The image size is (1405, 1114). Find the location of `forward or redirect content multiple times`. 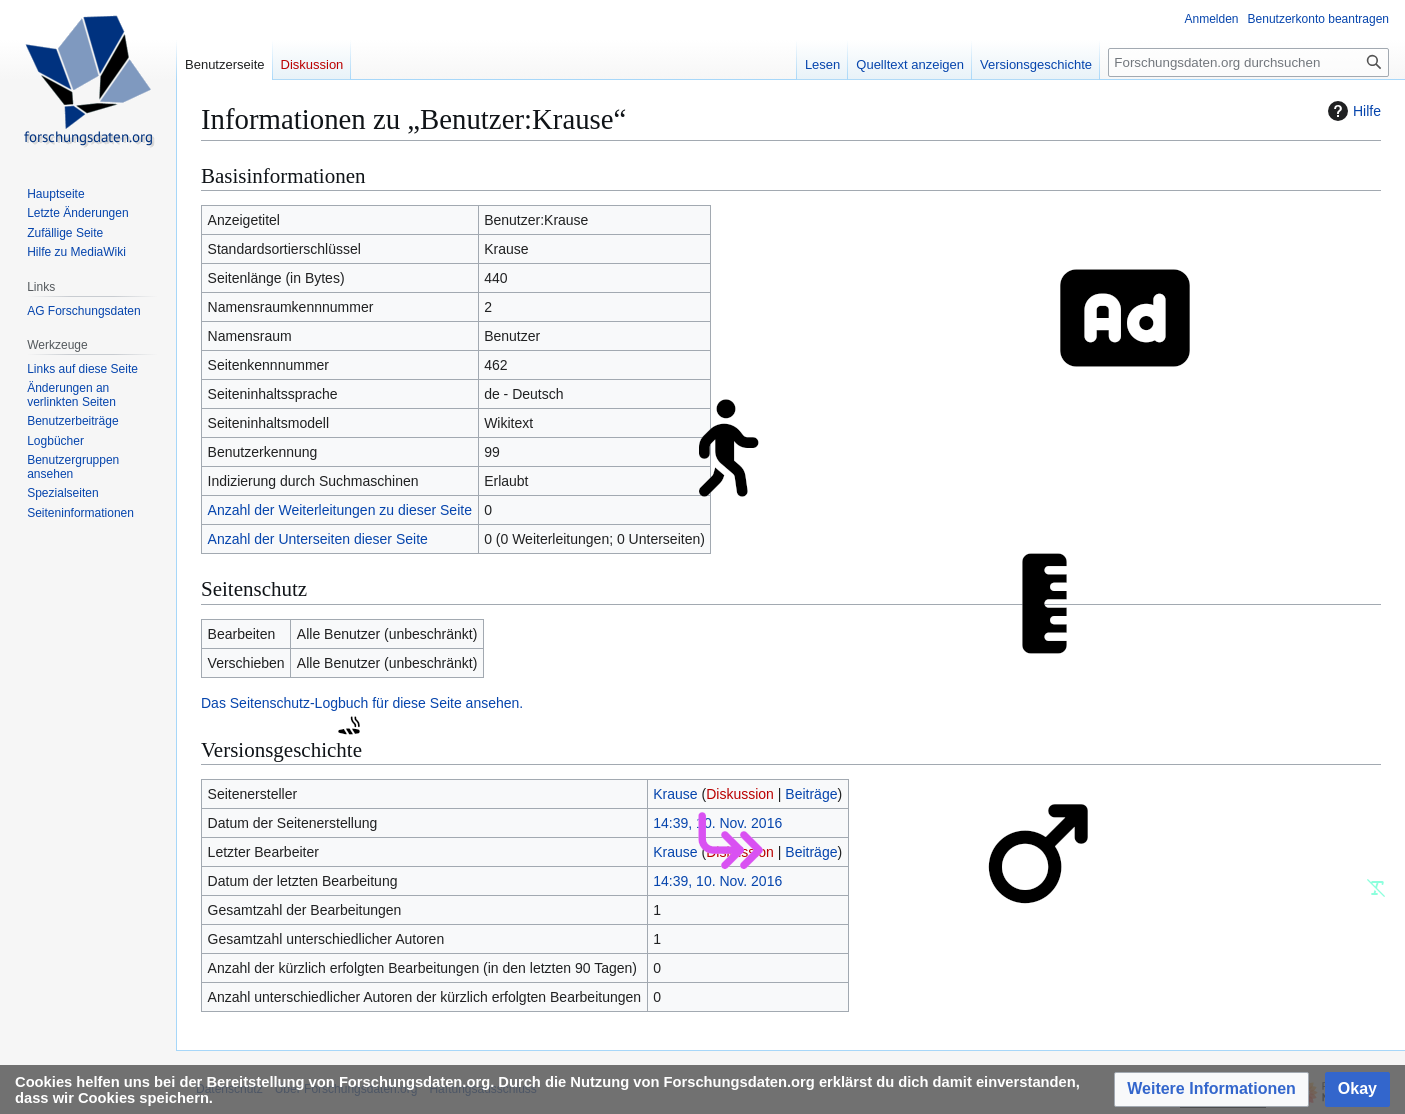

forward or redirect content multiple times is located at coordinates (732, 842).